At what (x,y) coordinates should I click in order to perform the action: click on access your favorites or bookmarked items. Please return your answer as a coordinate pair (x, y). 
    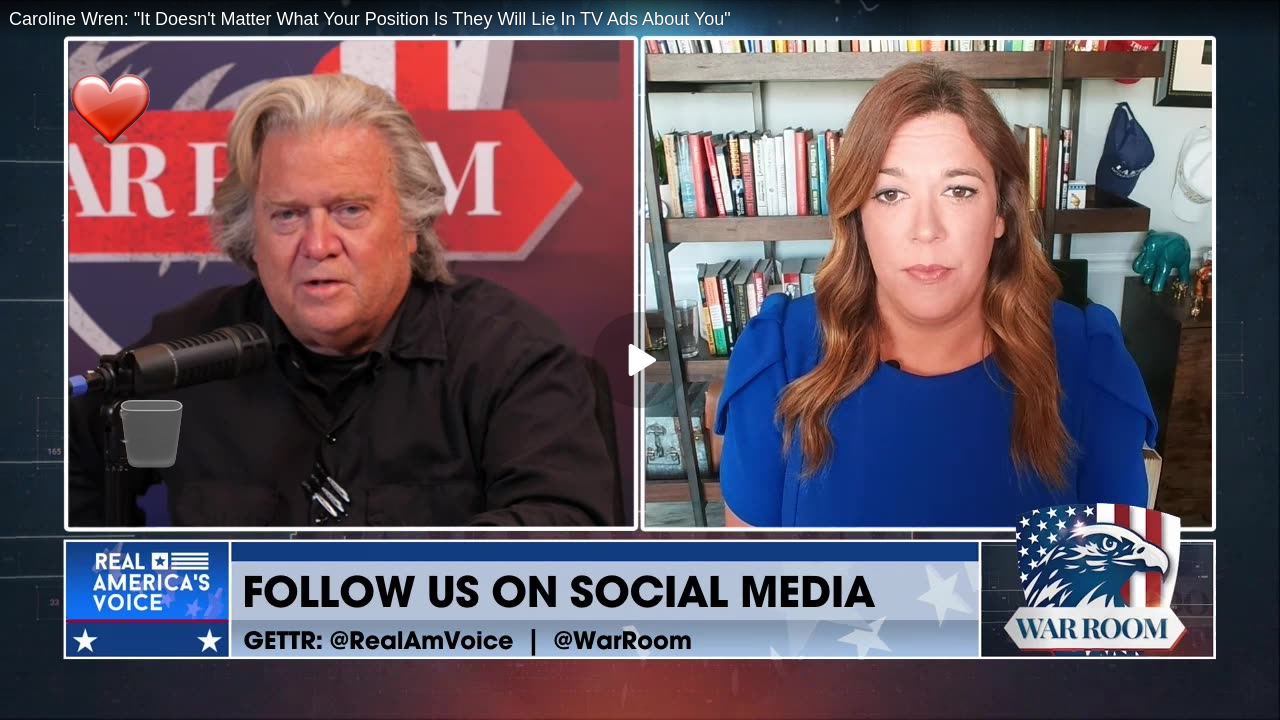
    Looking at the image, I should click on (110, 104).